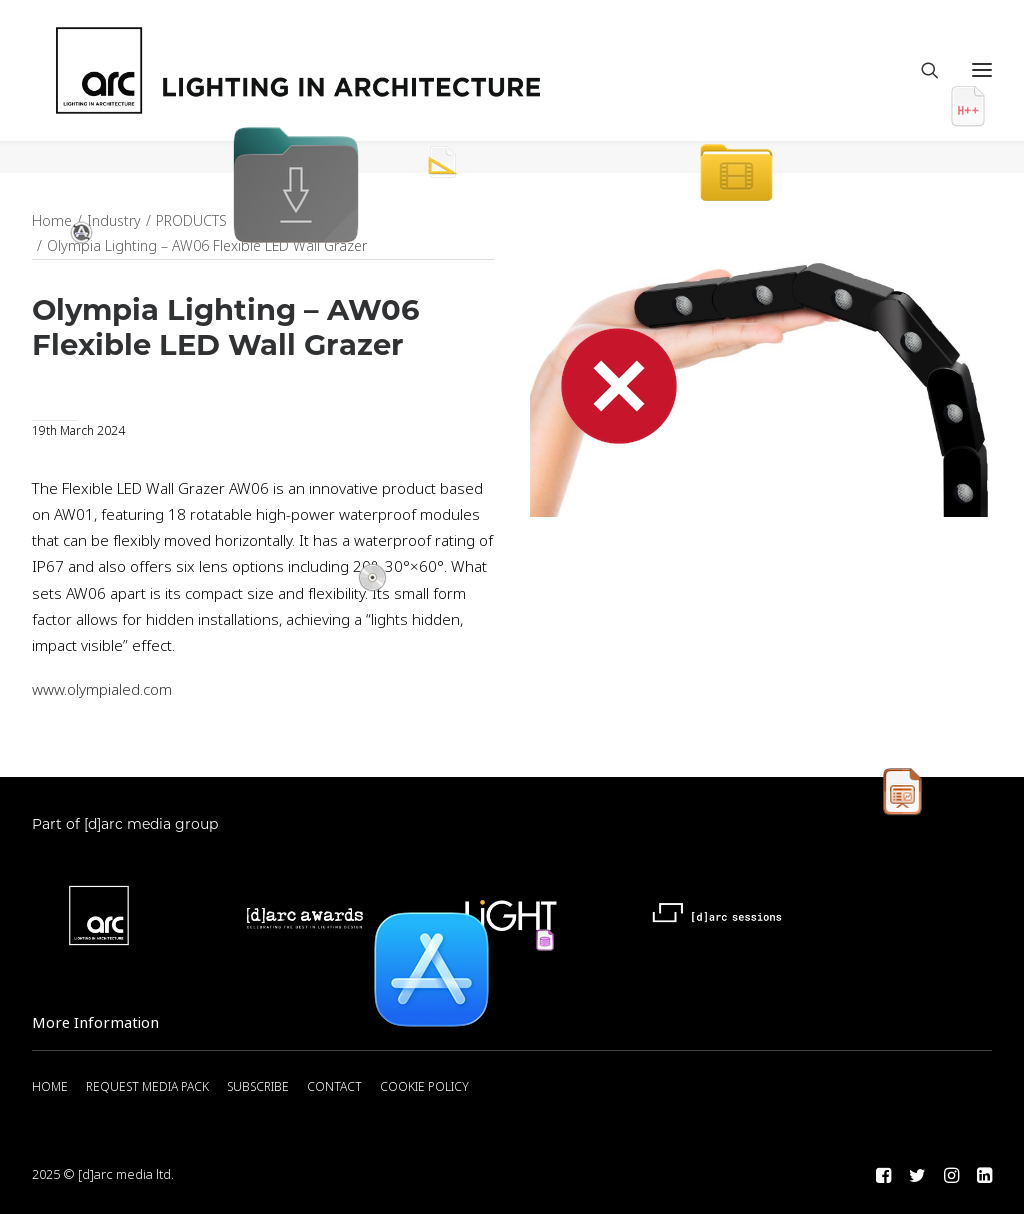  Describe the element at coordinates (545, 940) in the screenshot. I see `libreoffice base database file` at that location.